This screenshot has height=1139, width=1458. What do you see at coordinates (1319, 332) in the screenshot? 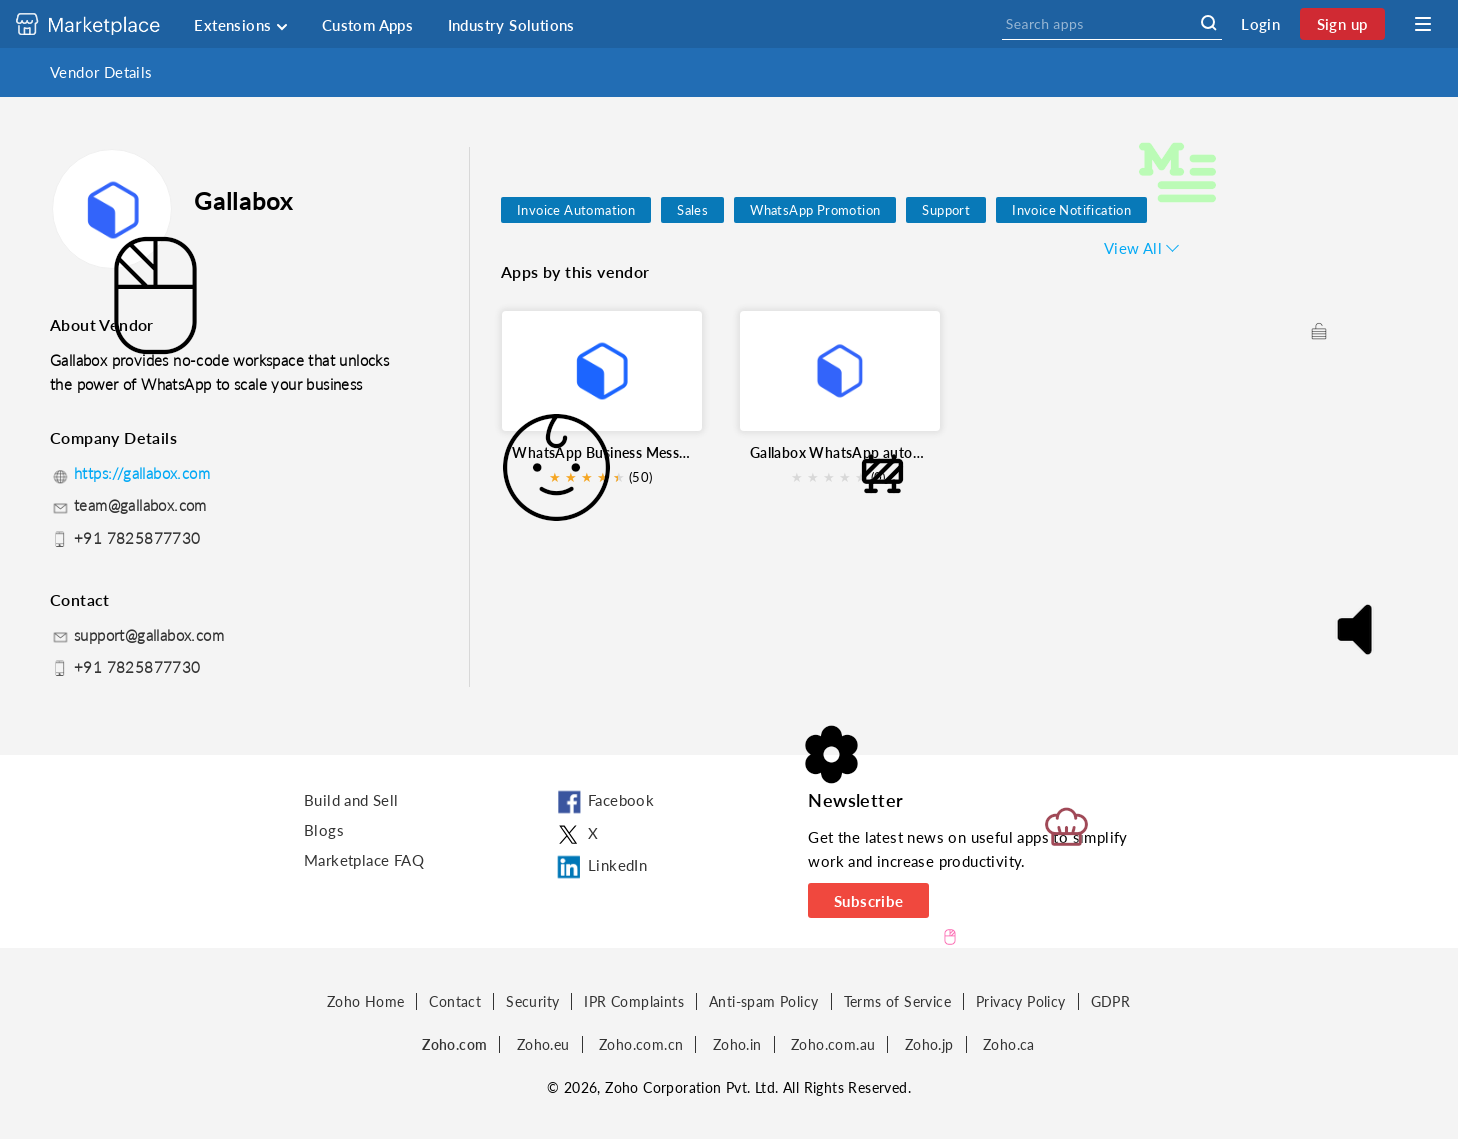
I see `unlocked or unsecured state` at bounding box center [1319, 332].